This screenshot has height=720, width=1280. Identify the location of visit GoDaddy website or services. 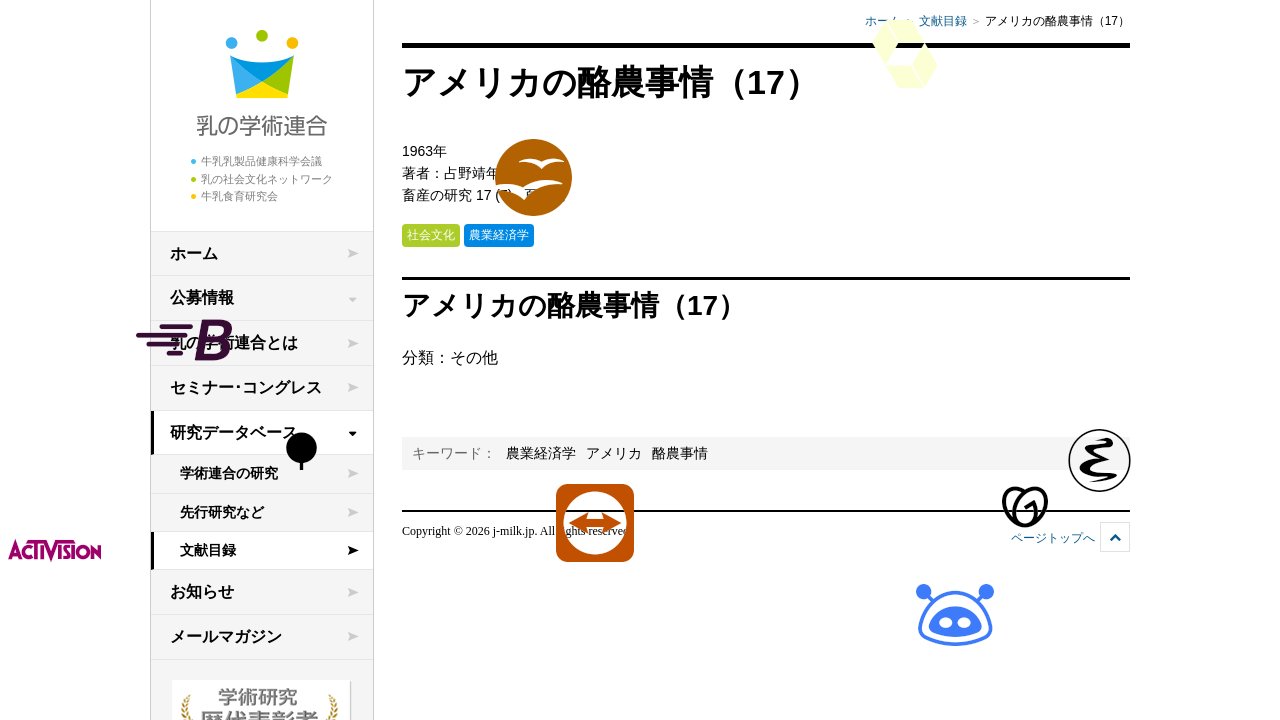
(1025, 507).